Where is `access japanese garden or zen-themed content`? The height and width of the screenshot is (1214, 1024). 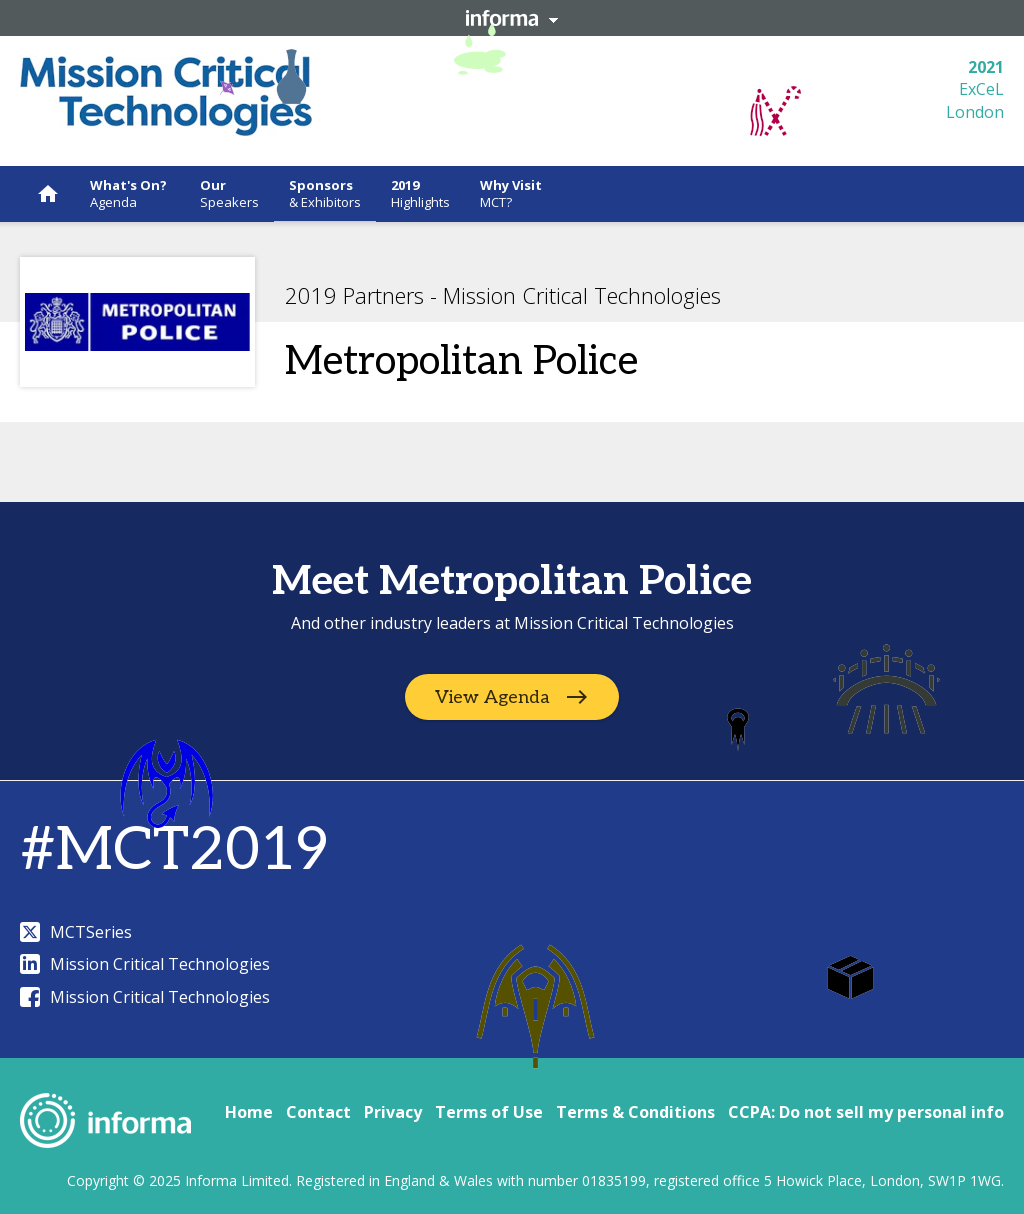 access japanese garden or zen-themed content is located at coordinates (886, 679).